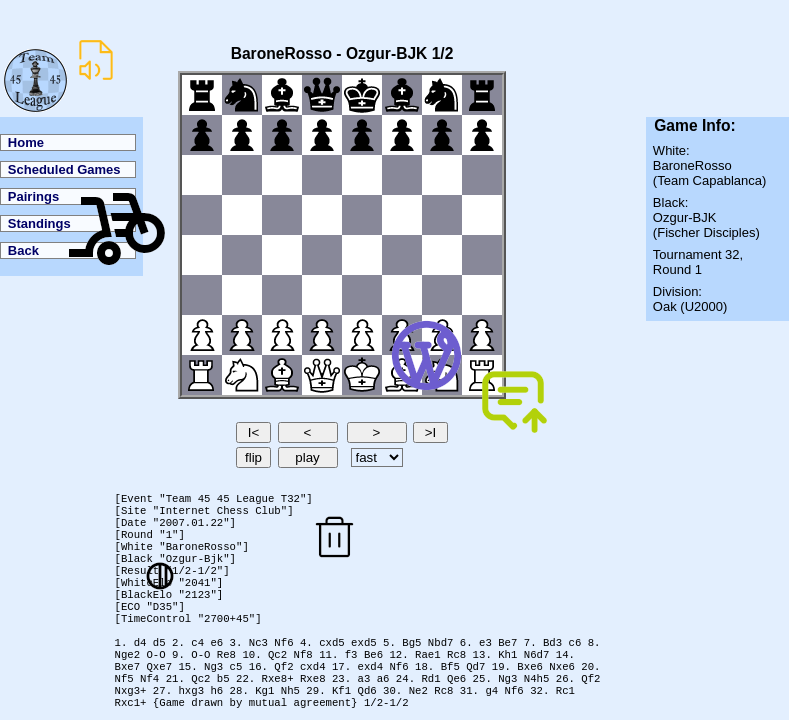 Image resolution: width=789 pixels, height=720 pixels. I want to click on send or upload a message, so click(513, 399).